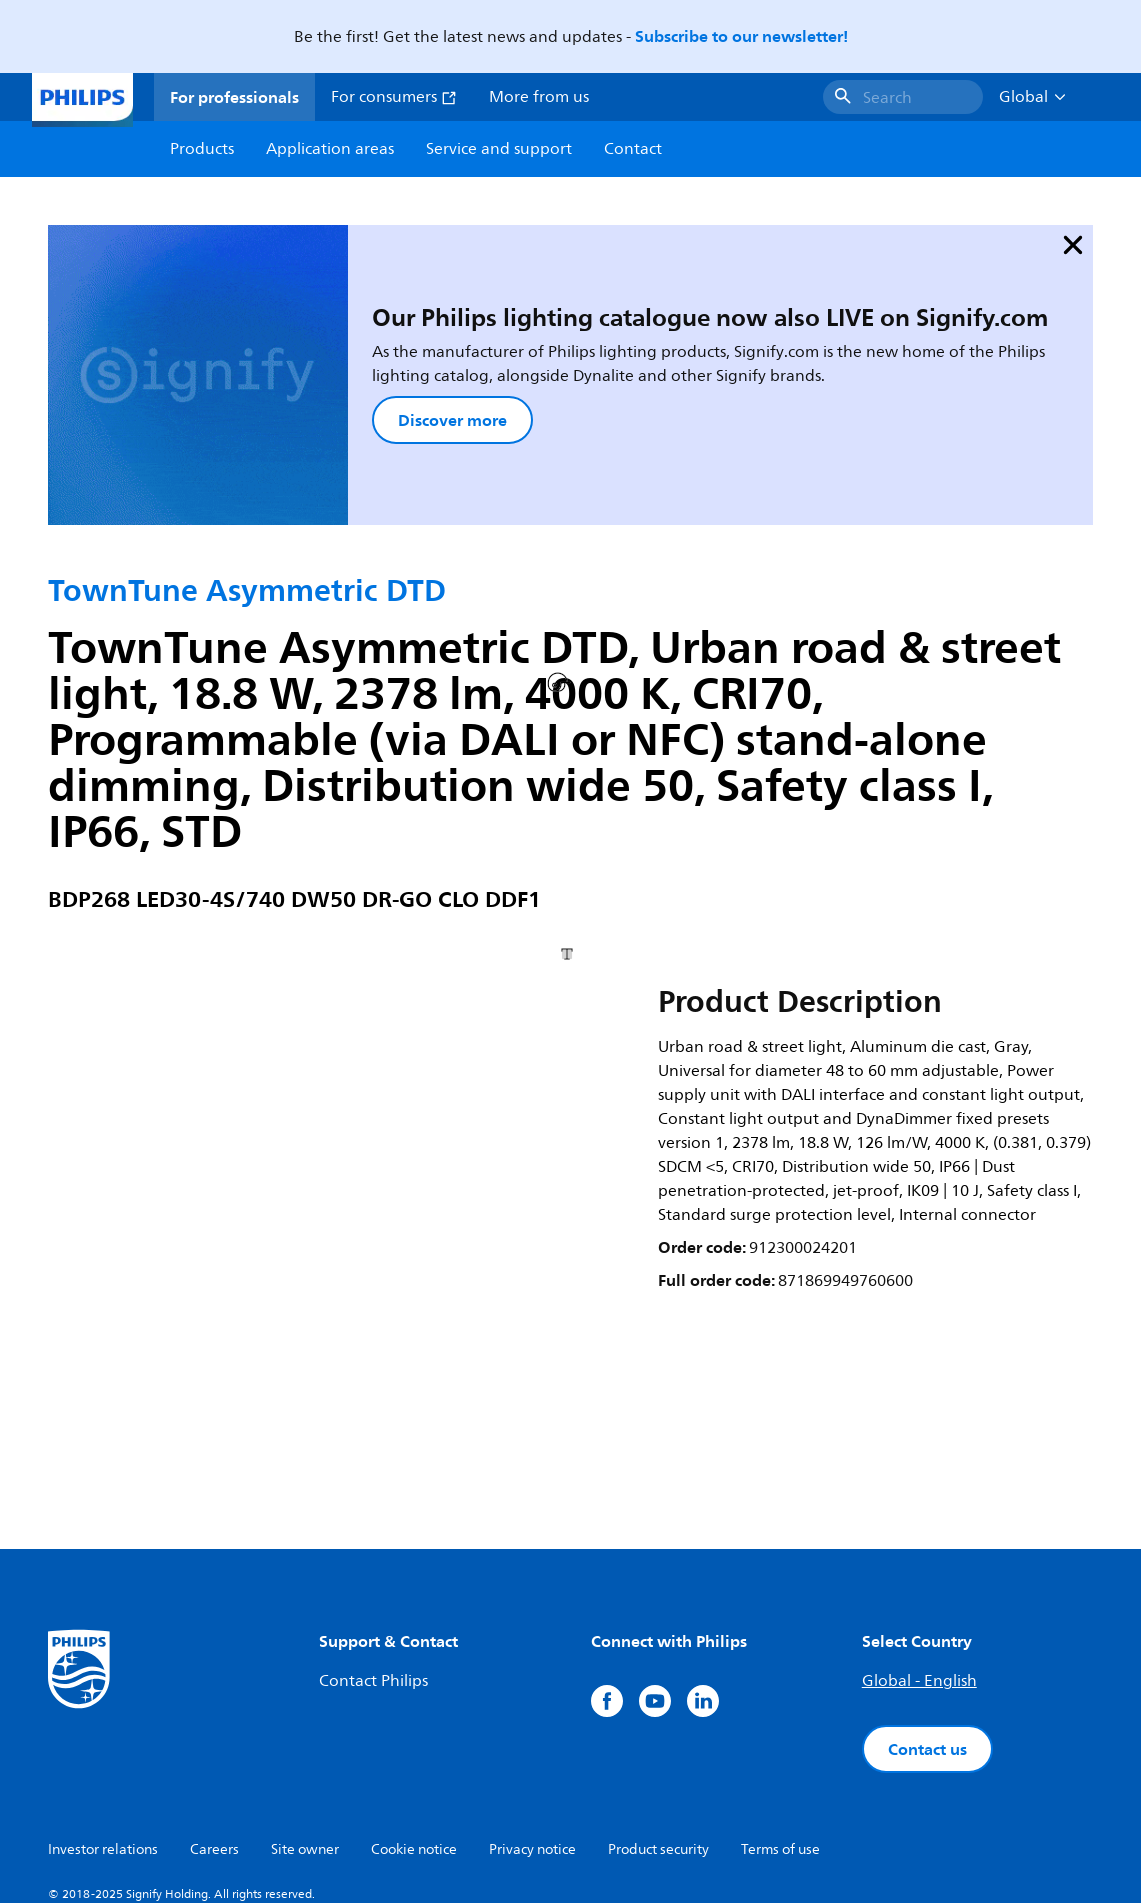 The height and width of the screenshot is (1903, 1141). What do you see at coordinates (558, 682) in the screenshot?
I see `access baseball or sports-related content` at bounding box center [558, 682].